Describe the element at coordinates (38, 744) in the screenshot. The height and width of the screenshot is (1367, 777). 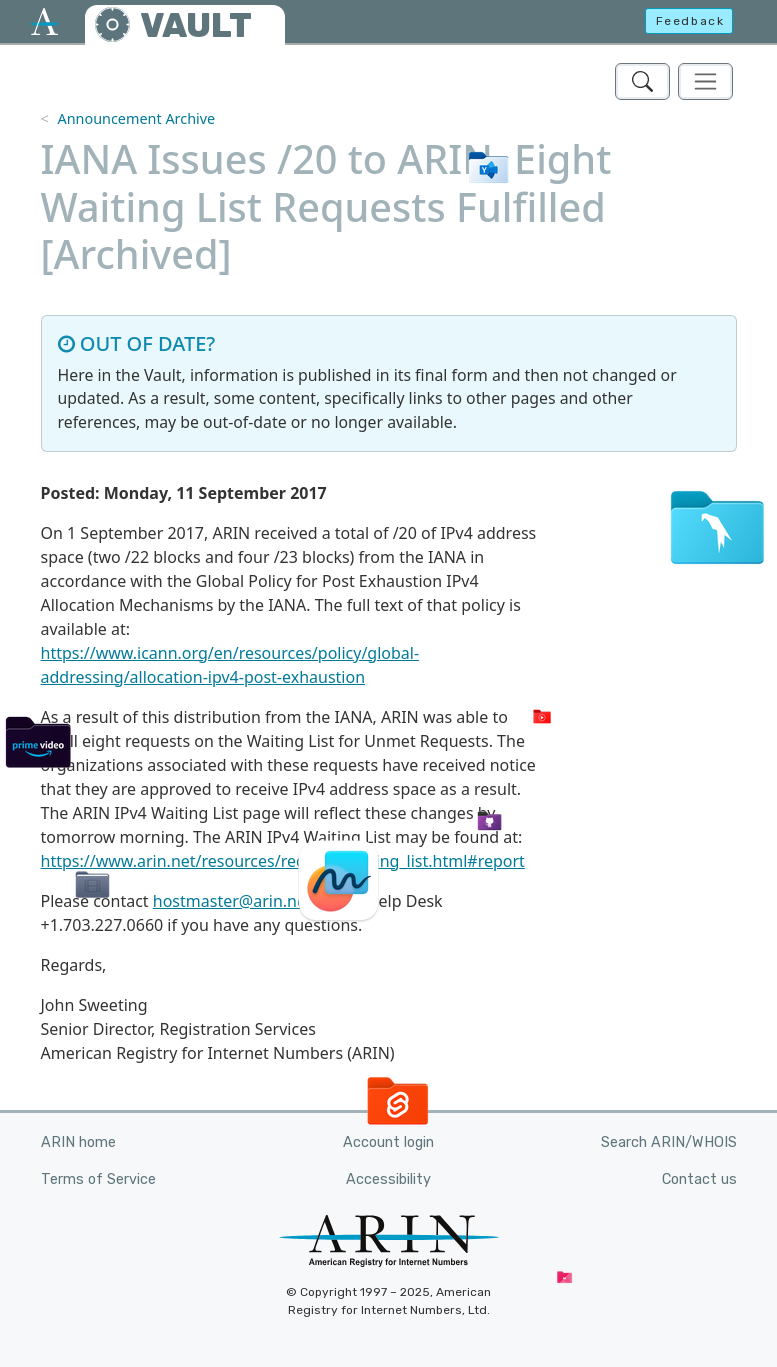
I see `folder containing prime video downloads or media` at that location.